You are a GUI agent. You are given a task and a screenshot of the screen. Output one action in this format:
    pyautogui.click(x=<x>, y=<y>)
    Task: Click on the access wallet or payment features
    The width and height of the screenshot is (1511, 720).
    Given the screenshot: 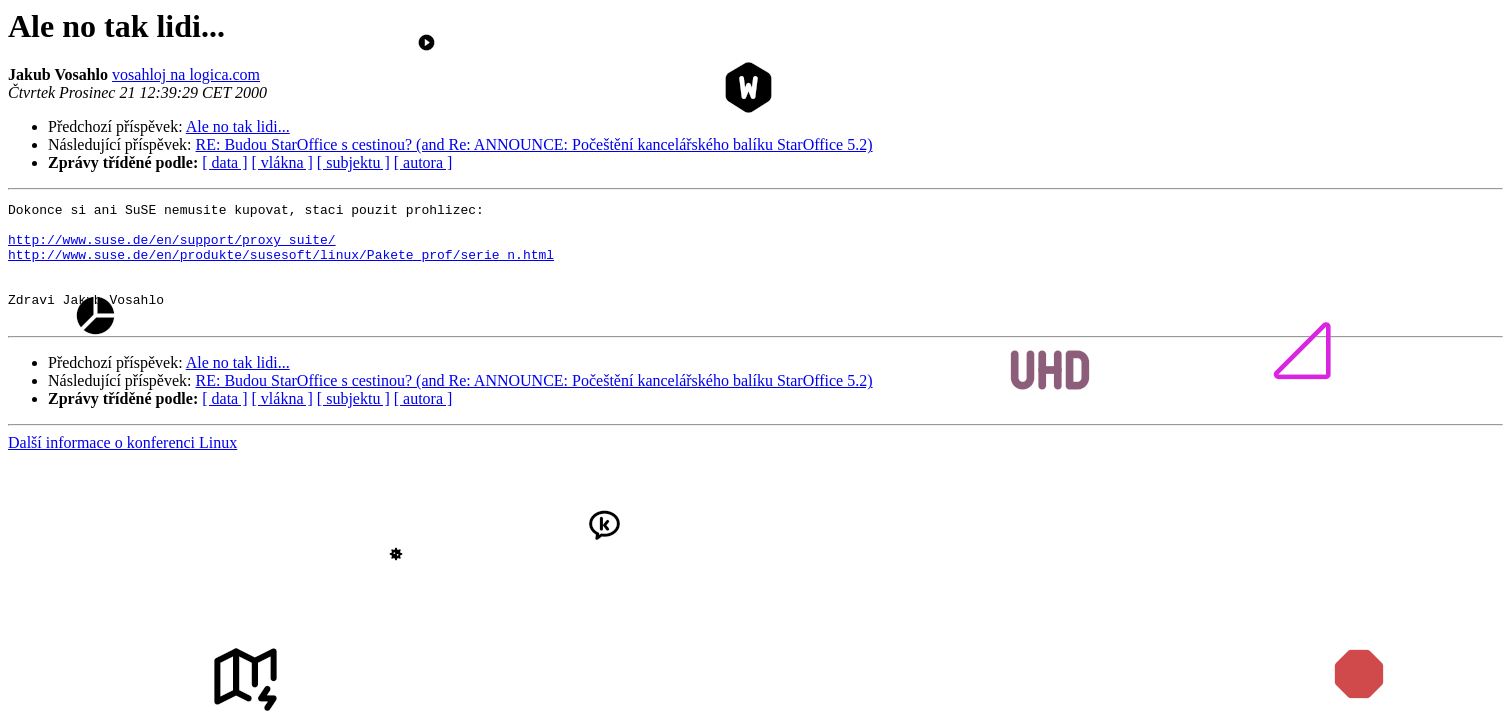 What is the action you would take?
    pyautogui.click(x=748, y=87)
    